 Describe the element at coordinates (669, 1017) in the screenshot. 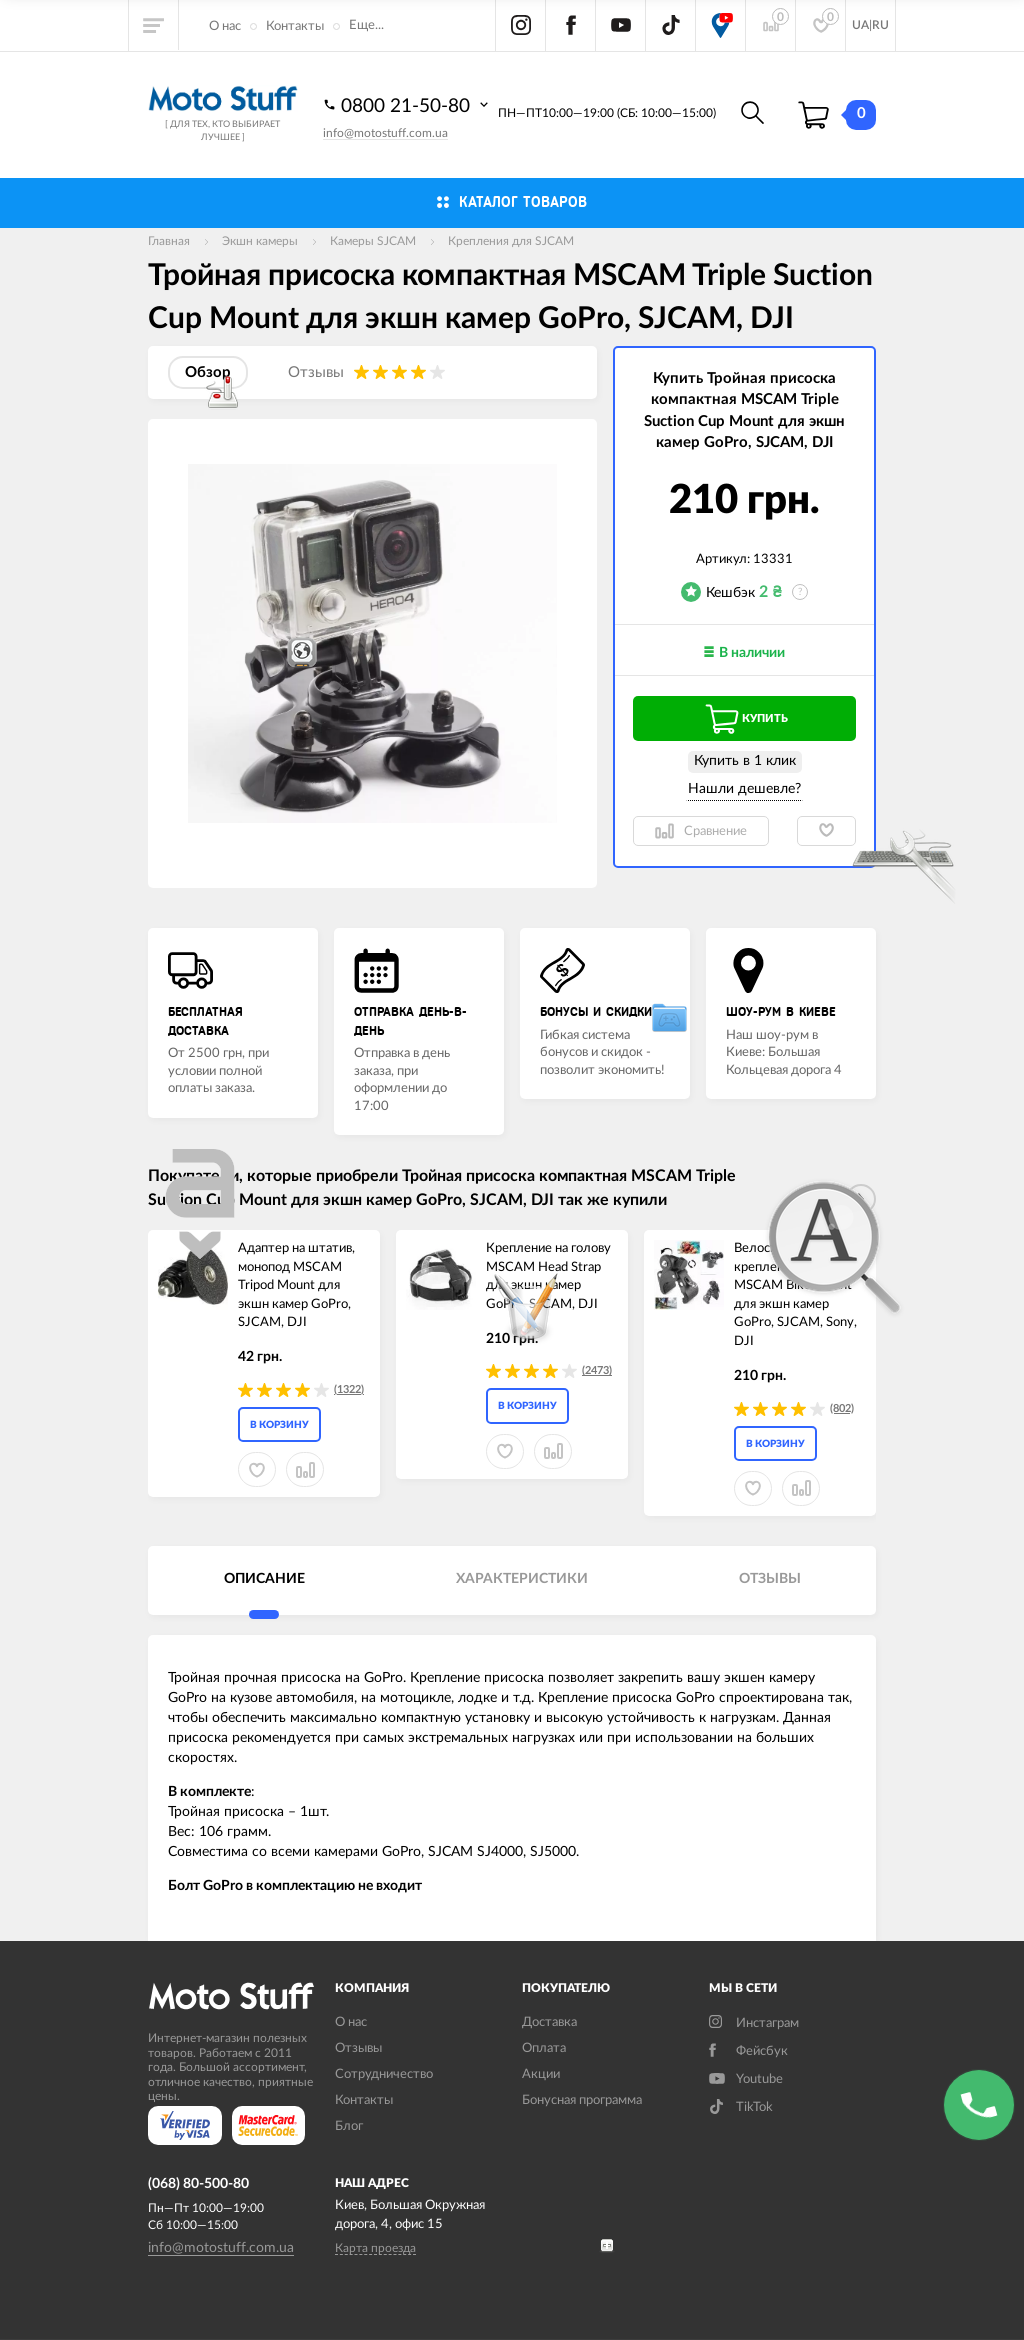

I see `open your games folder` at that location.